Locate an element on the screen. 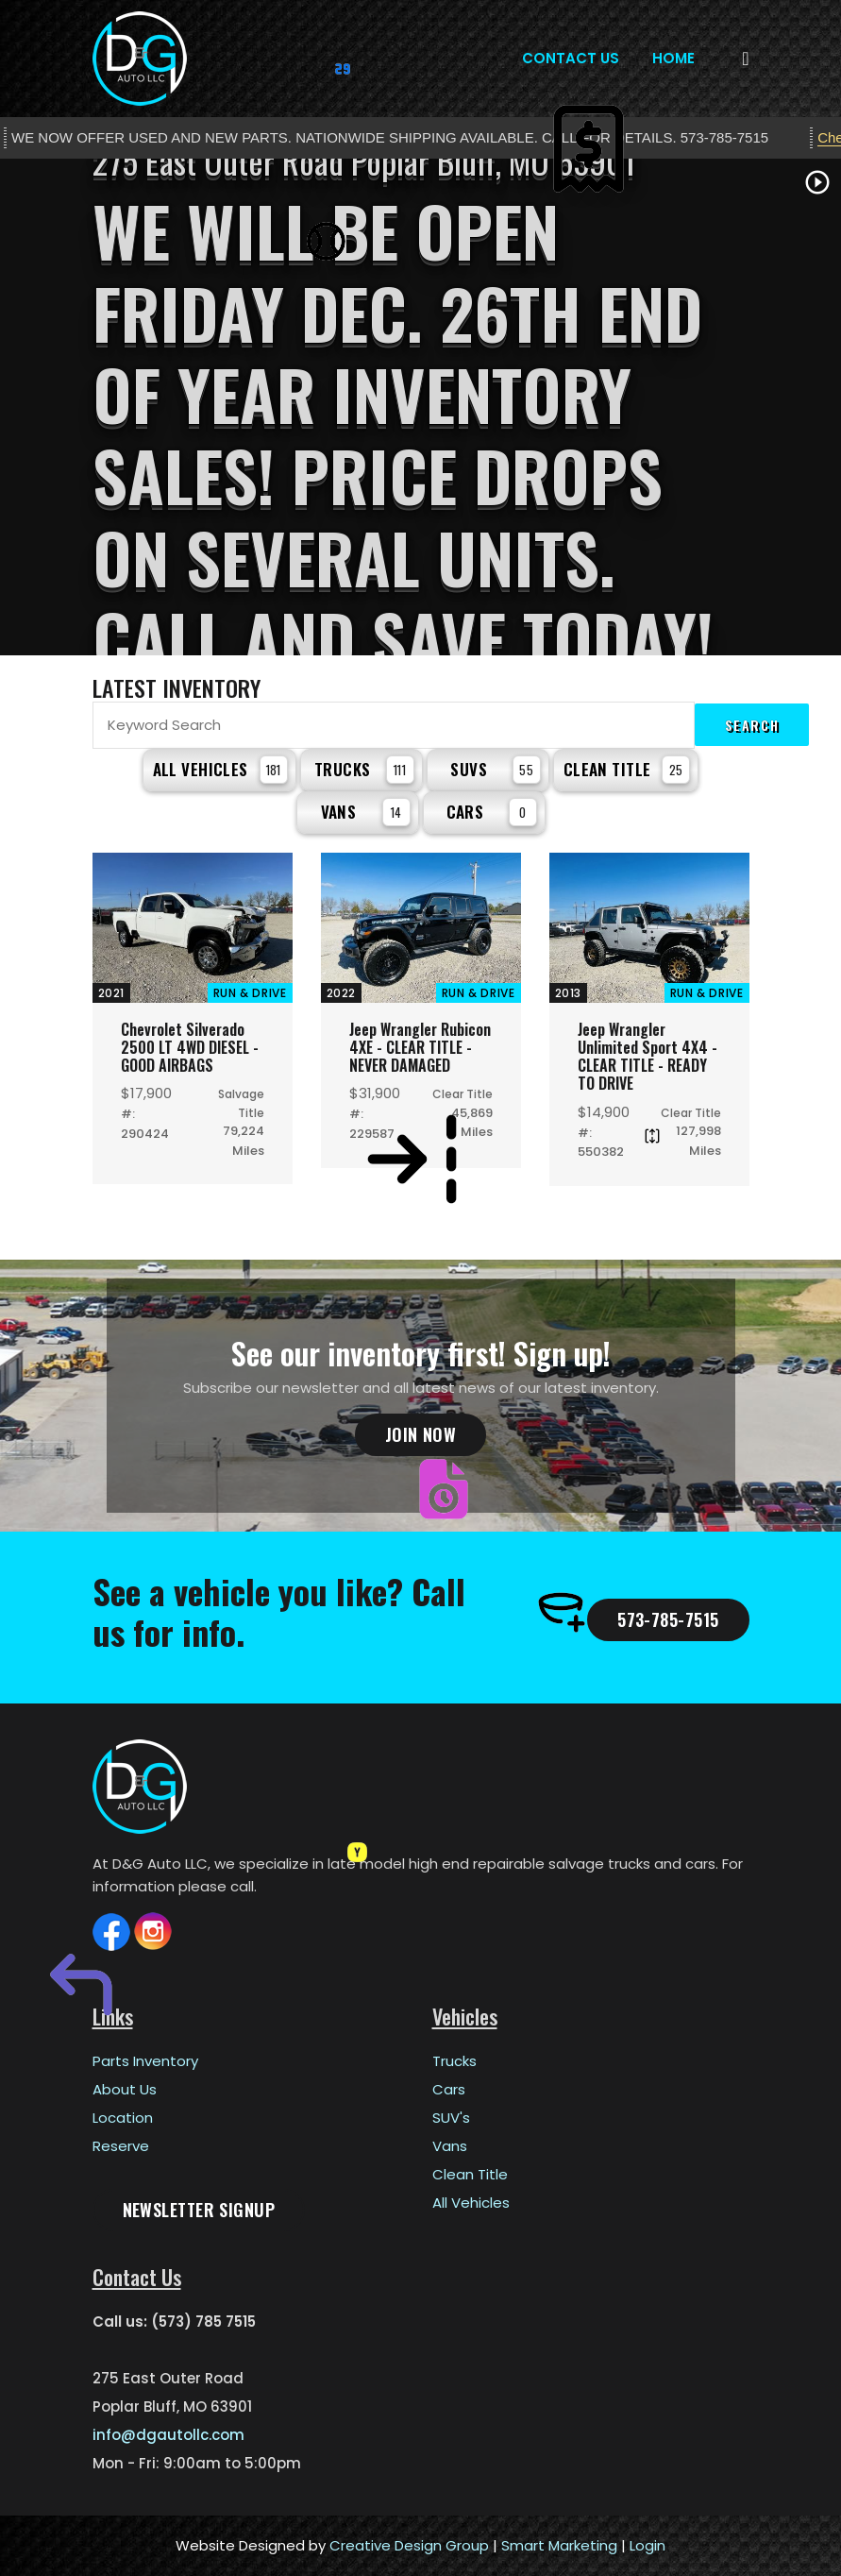  move item to the right edge is located at coordinates (412, 1159).